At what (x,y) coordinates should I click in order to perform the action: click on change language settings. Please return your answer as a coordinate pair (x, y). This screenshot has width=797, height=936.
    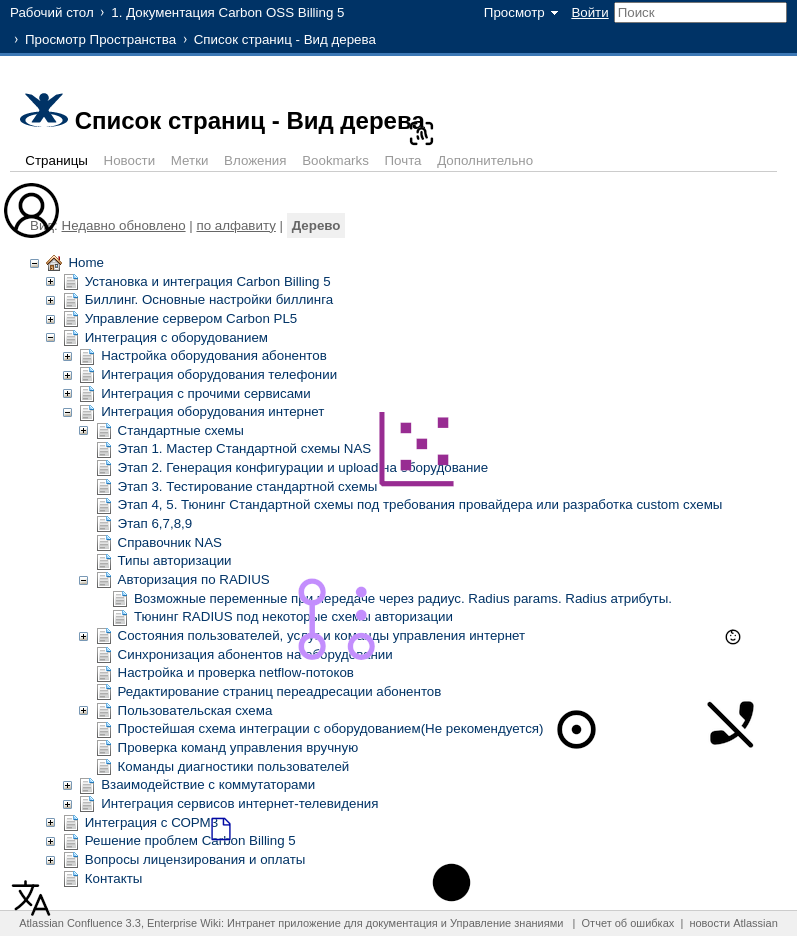
    Looking at the image, I should click on (31, 898).